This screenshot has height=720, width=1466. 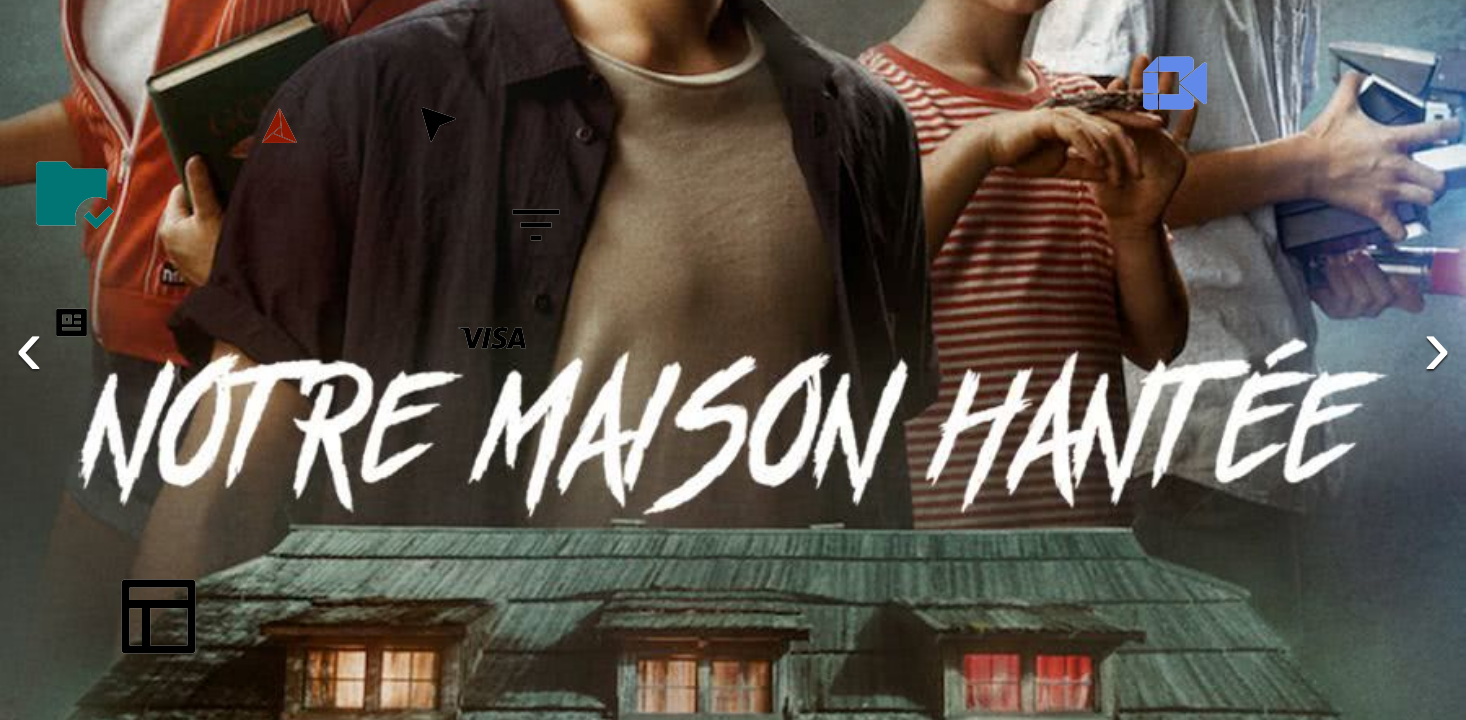 I want to click on folder verified or approved, so click(x=71, y=193).